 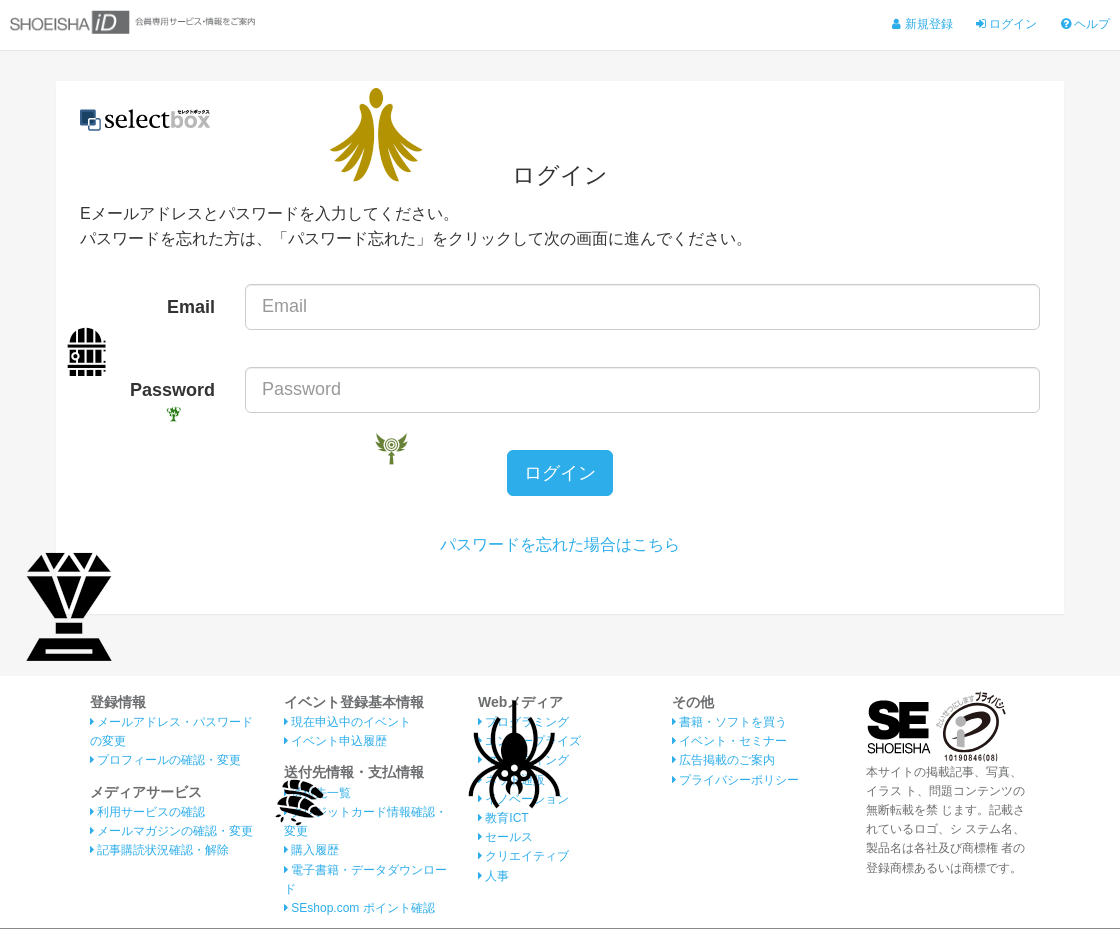 I want to click on indicates a fire hazard or wildfire event, so click(x=174, y=414).